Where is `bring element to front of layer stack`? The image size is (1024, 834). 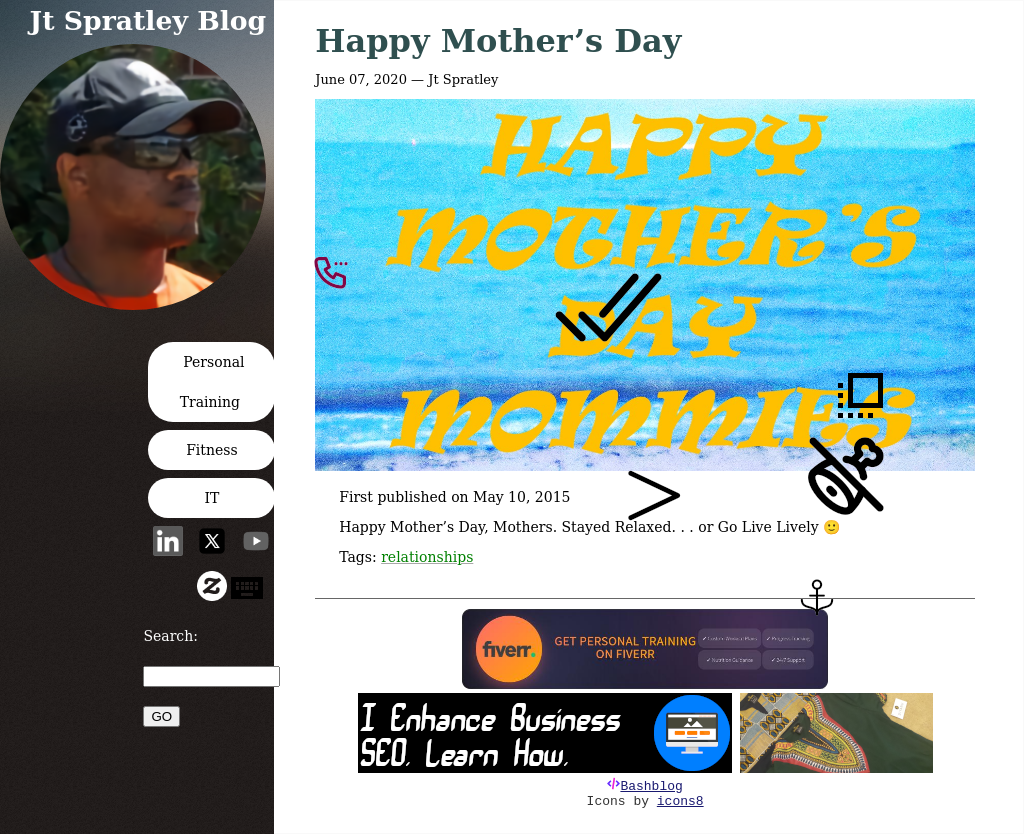
bring element to front of layer stack is located at coordinates (860, 395).